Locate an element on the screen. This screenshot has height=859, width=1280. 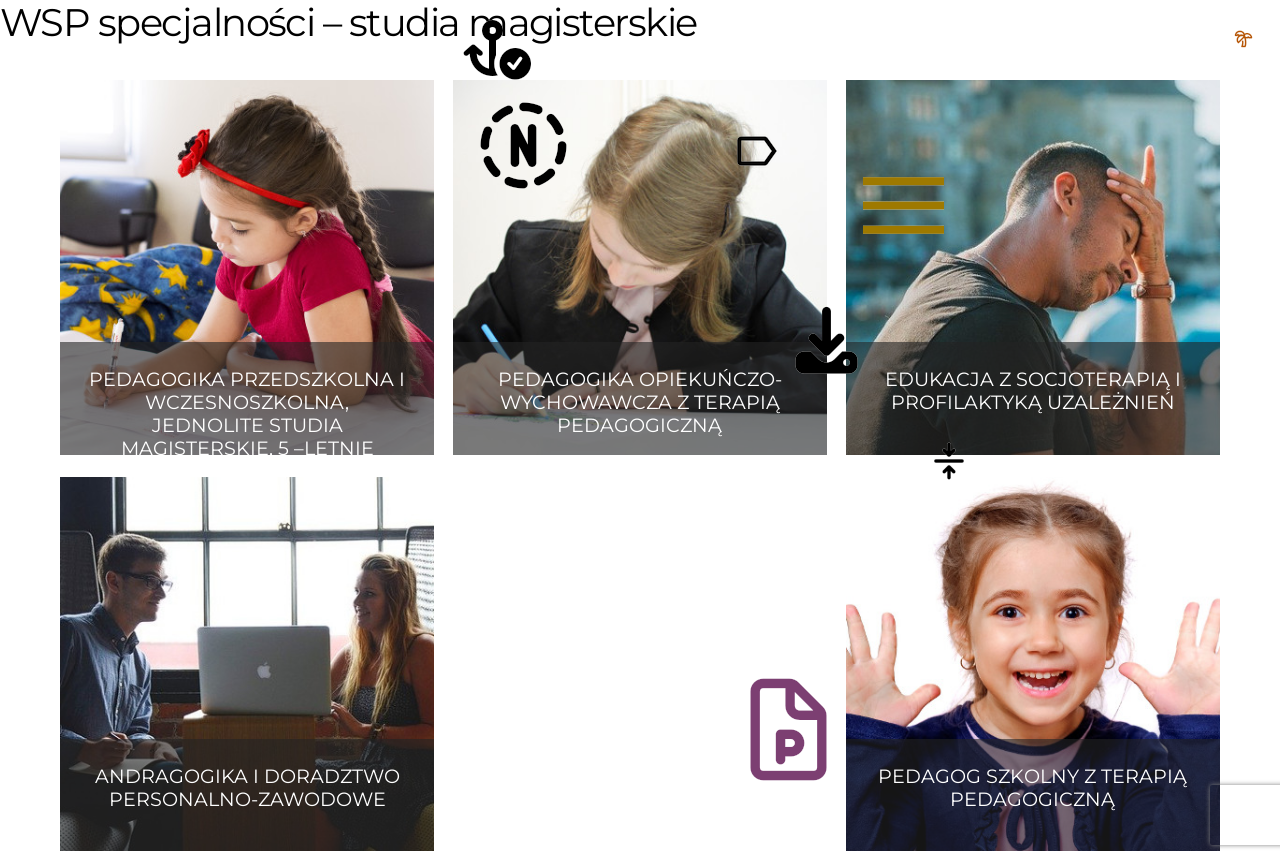
open navigation menu is located at coordinates (903, 205).